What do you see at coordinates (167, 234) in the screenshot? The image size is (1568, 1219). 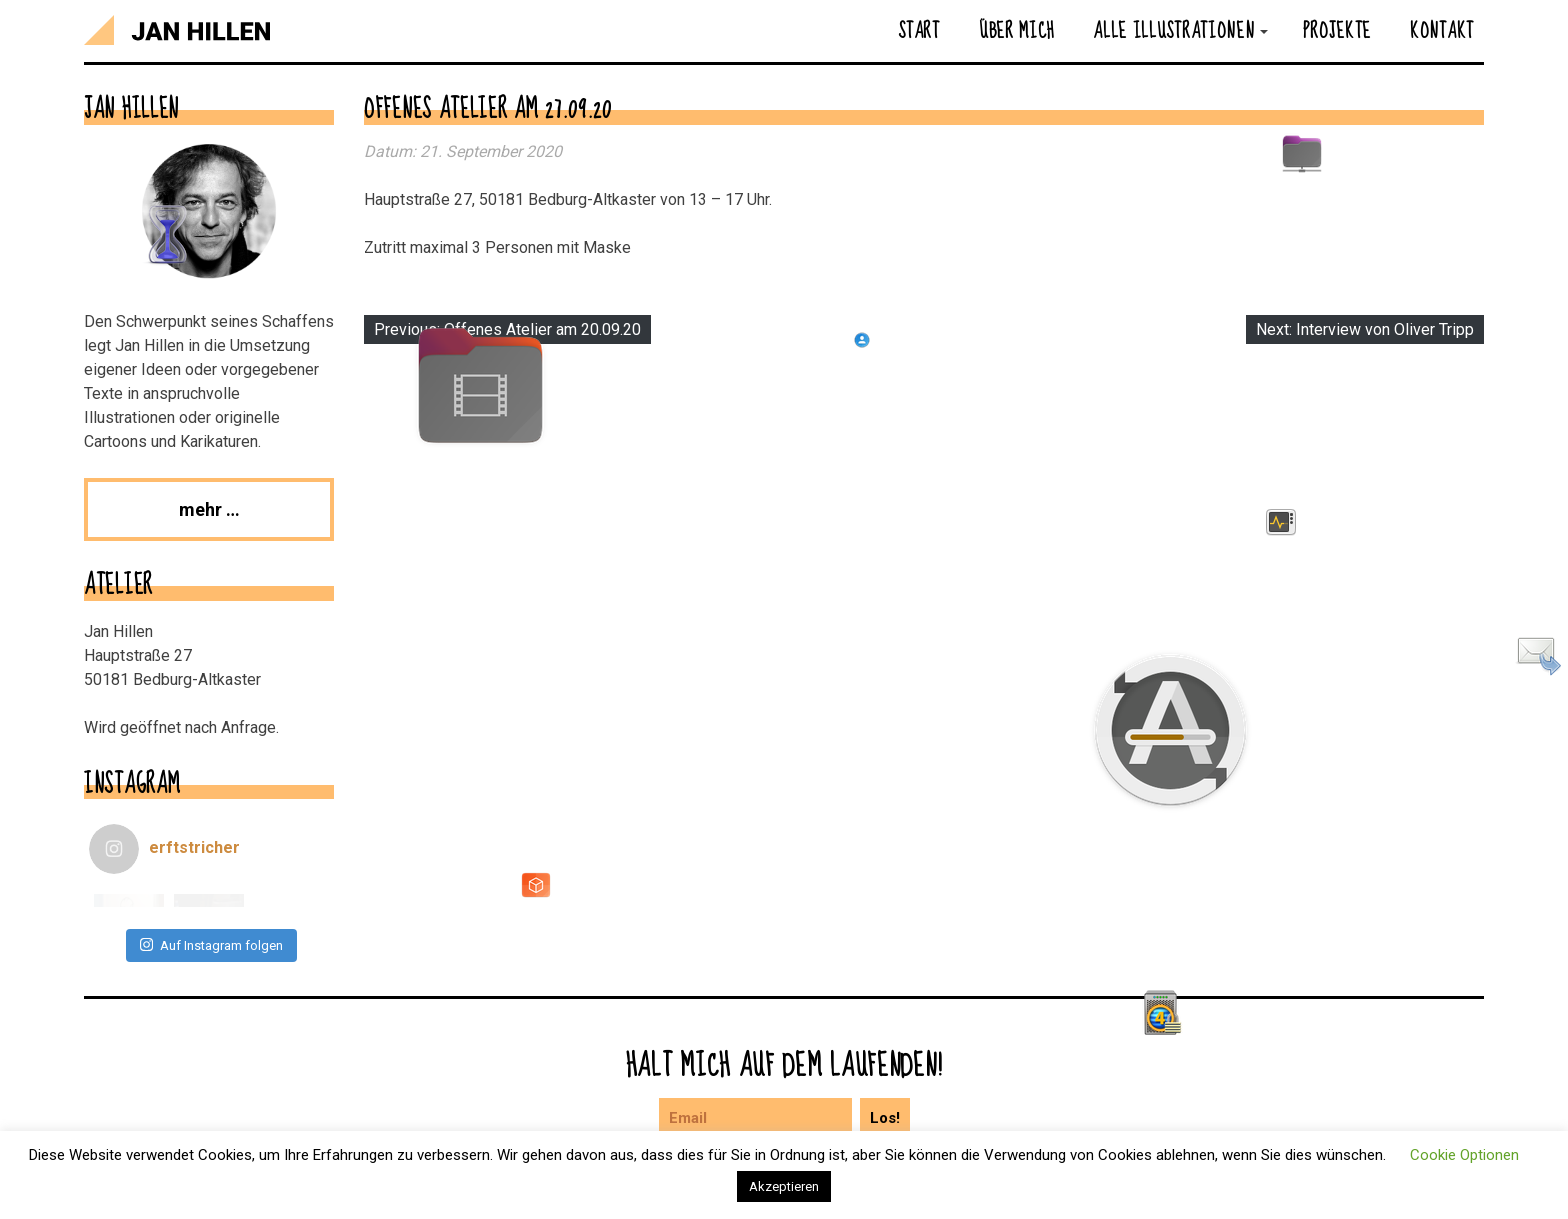 I see `view your screen time usage statistics` at bounding box center [167, 234].